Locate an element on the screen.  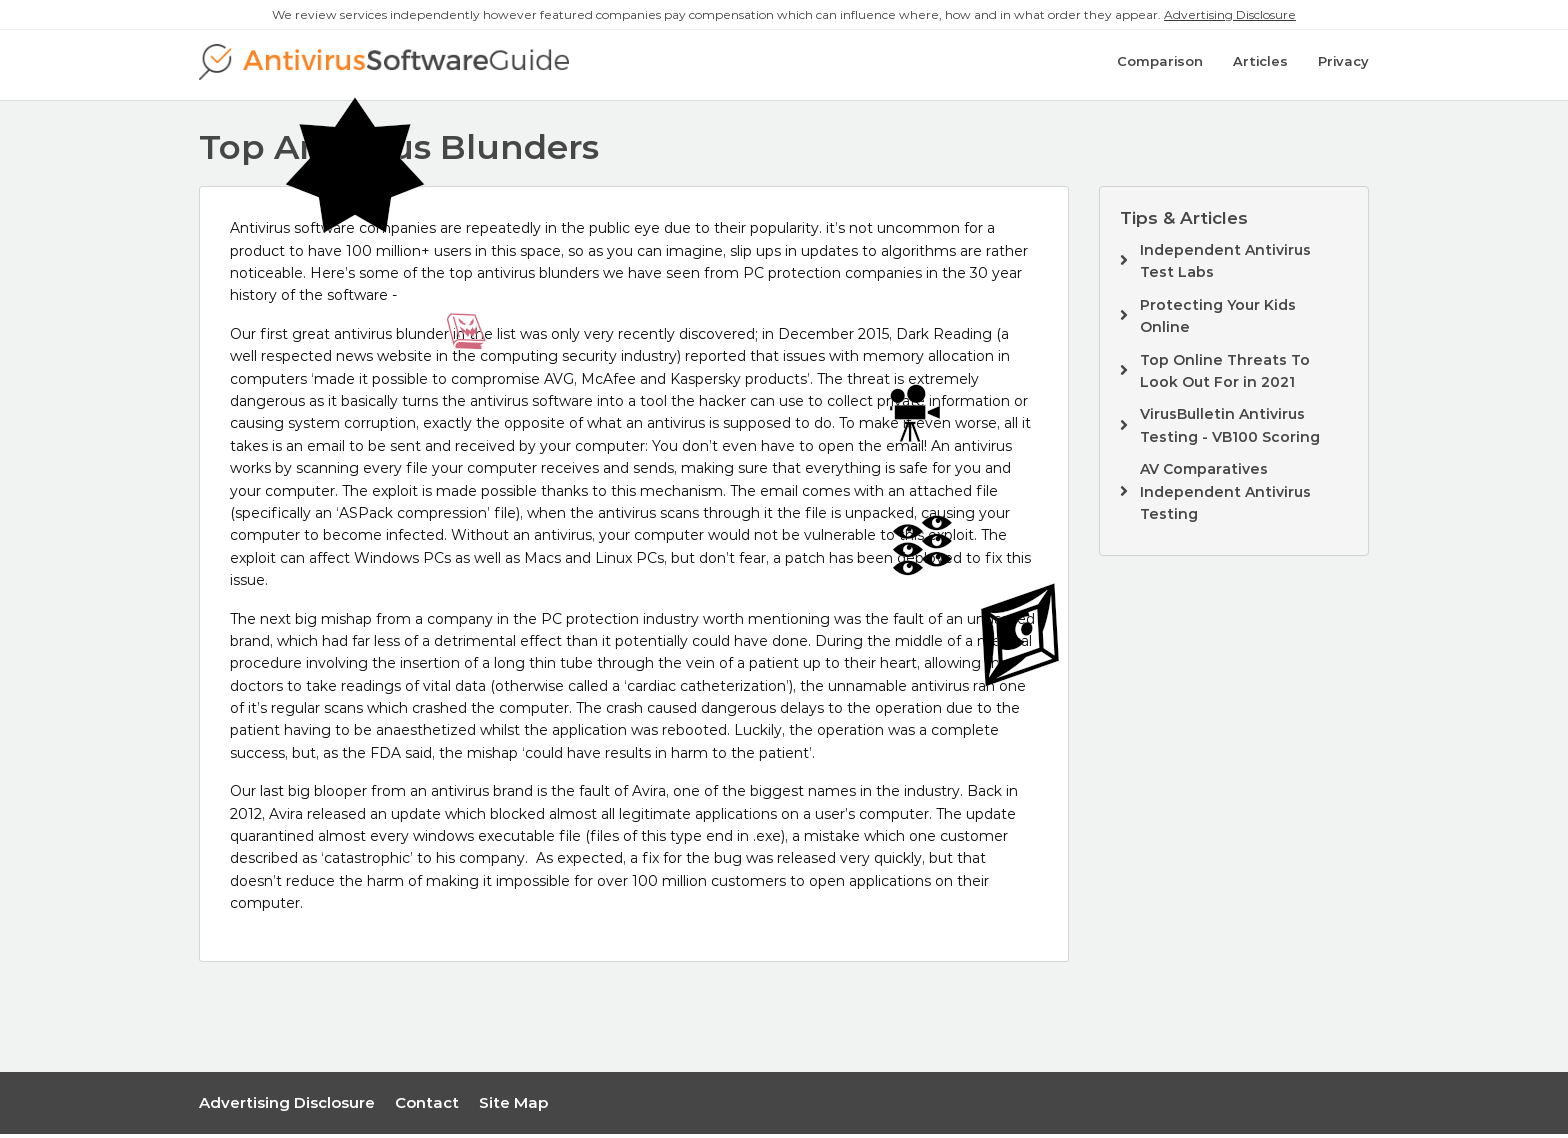
indicates a multi-view or surveillance mode is located at coordinates (922, 545).